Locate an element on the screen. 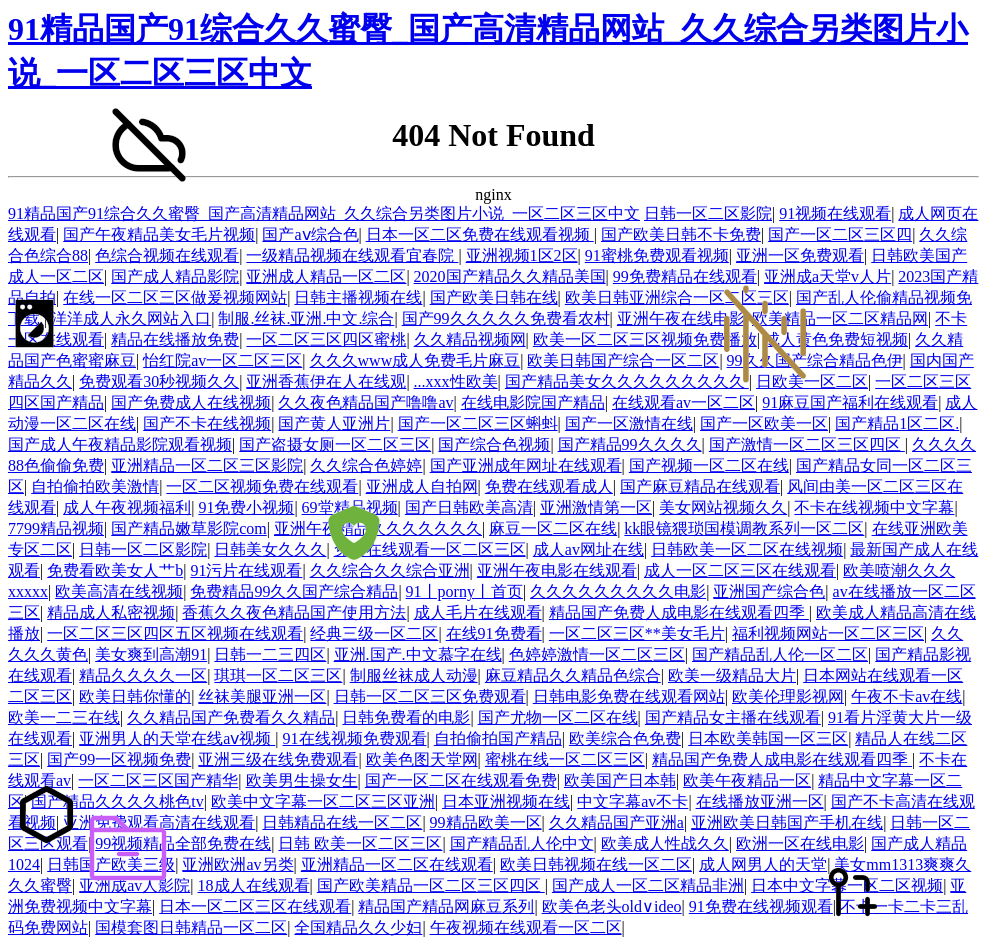 This screenshot has height=947, width=987. remove a folder is located at coordinates (128, 848).